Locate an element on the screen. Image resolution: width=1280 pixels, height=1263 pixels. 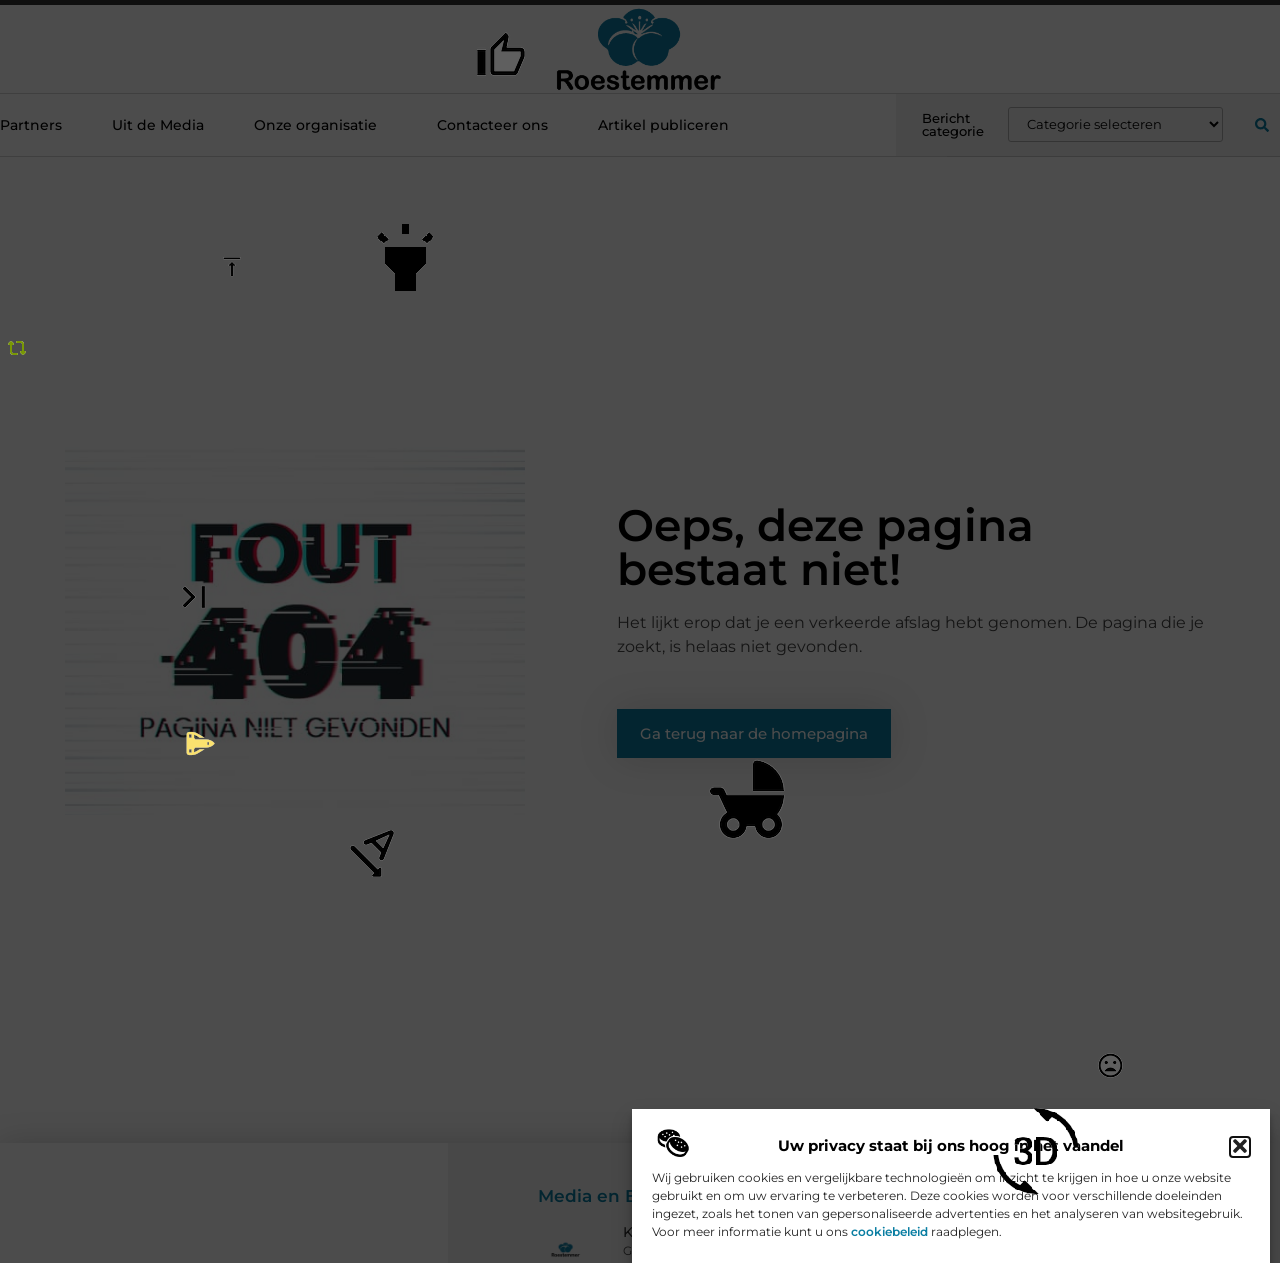
rotate text at a downward angle is located at coordinates (373, 852).